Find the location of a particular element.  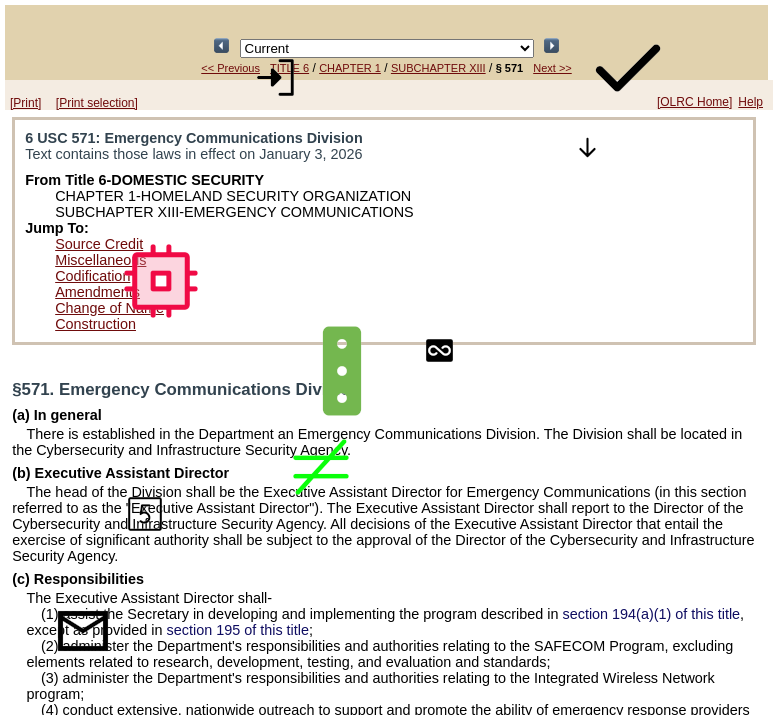

open more options menu is located at coordinates (342, 371).